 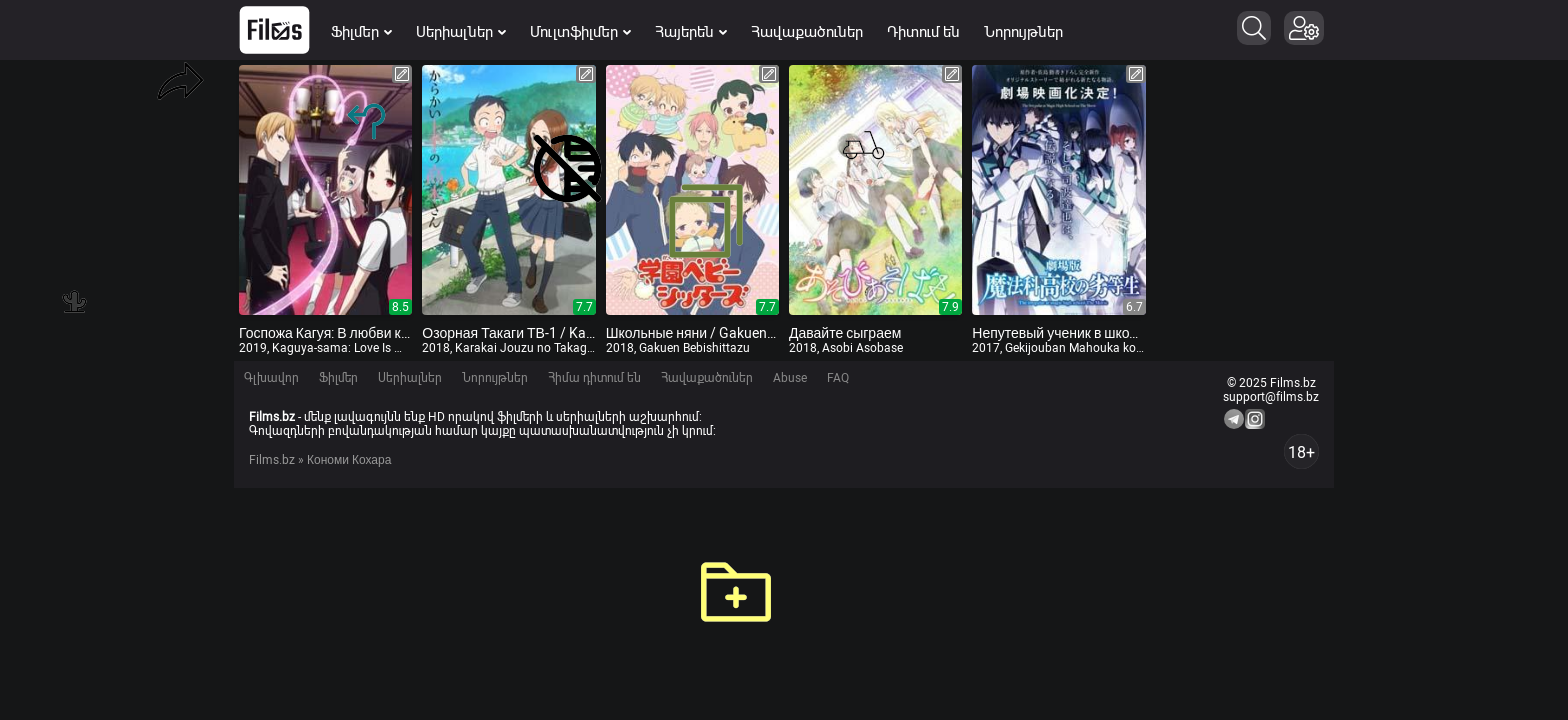 I want to click on share content with others, so click(x=180, y=83).